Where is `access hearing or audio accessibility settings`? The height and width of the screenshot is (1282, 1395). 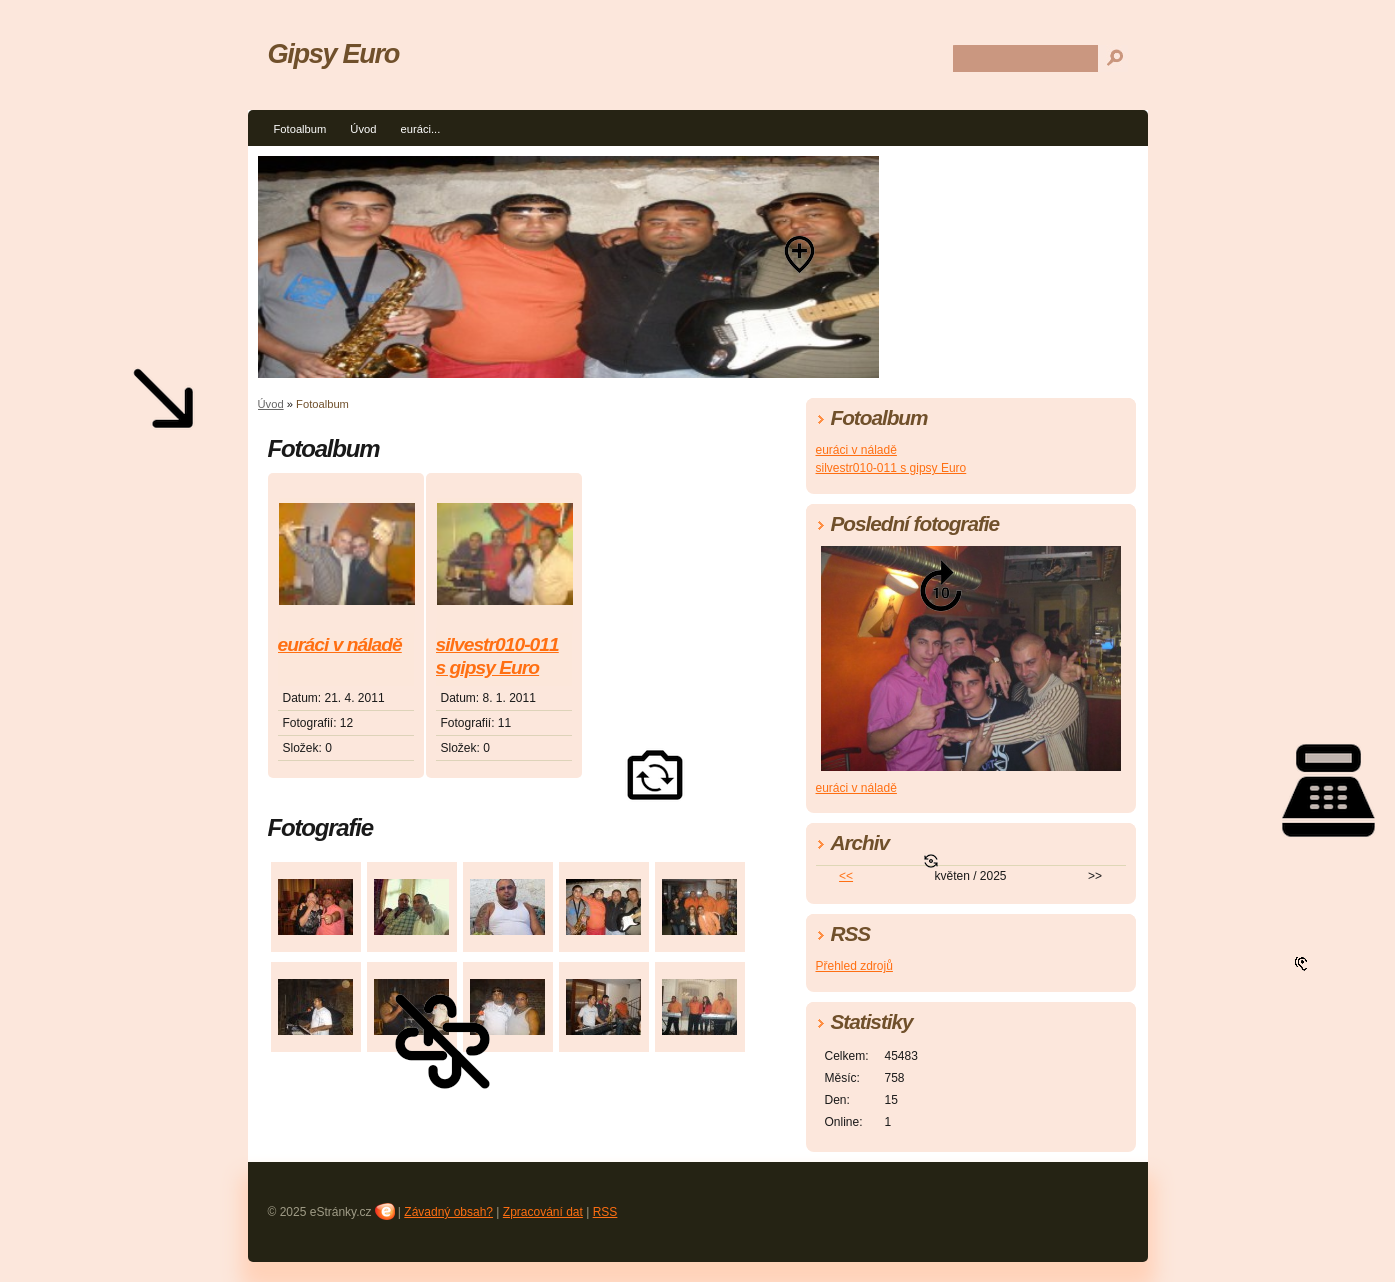
access hearing or audio accessibility settings is located at coordinates (1301, 964).